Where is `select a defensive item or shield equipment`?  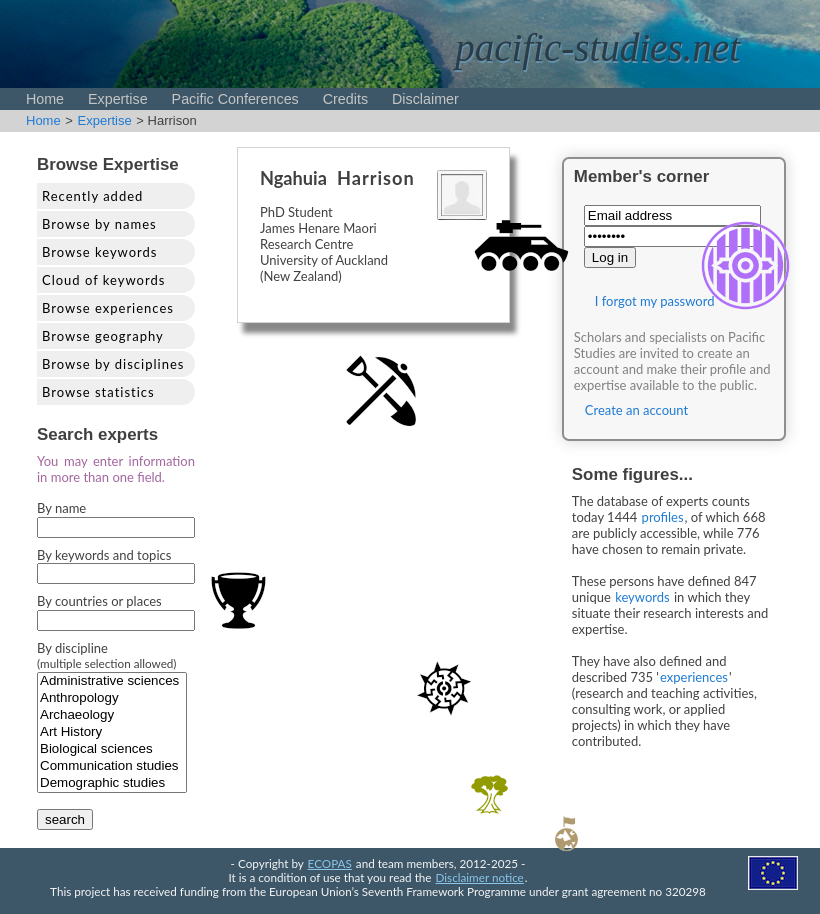 select a defensive item or shield equipment is located at coordinates (745, 265).